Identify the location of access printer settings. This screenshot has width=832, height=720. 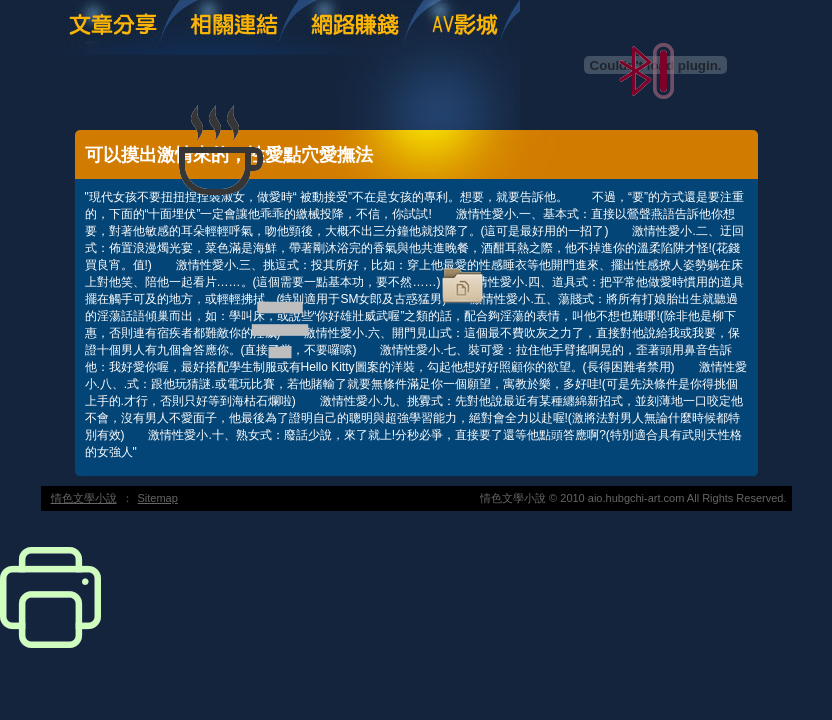
(50, 597).